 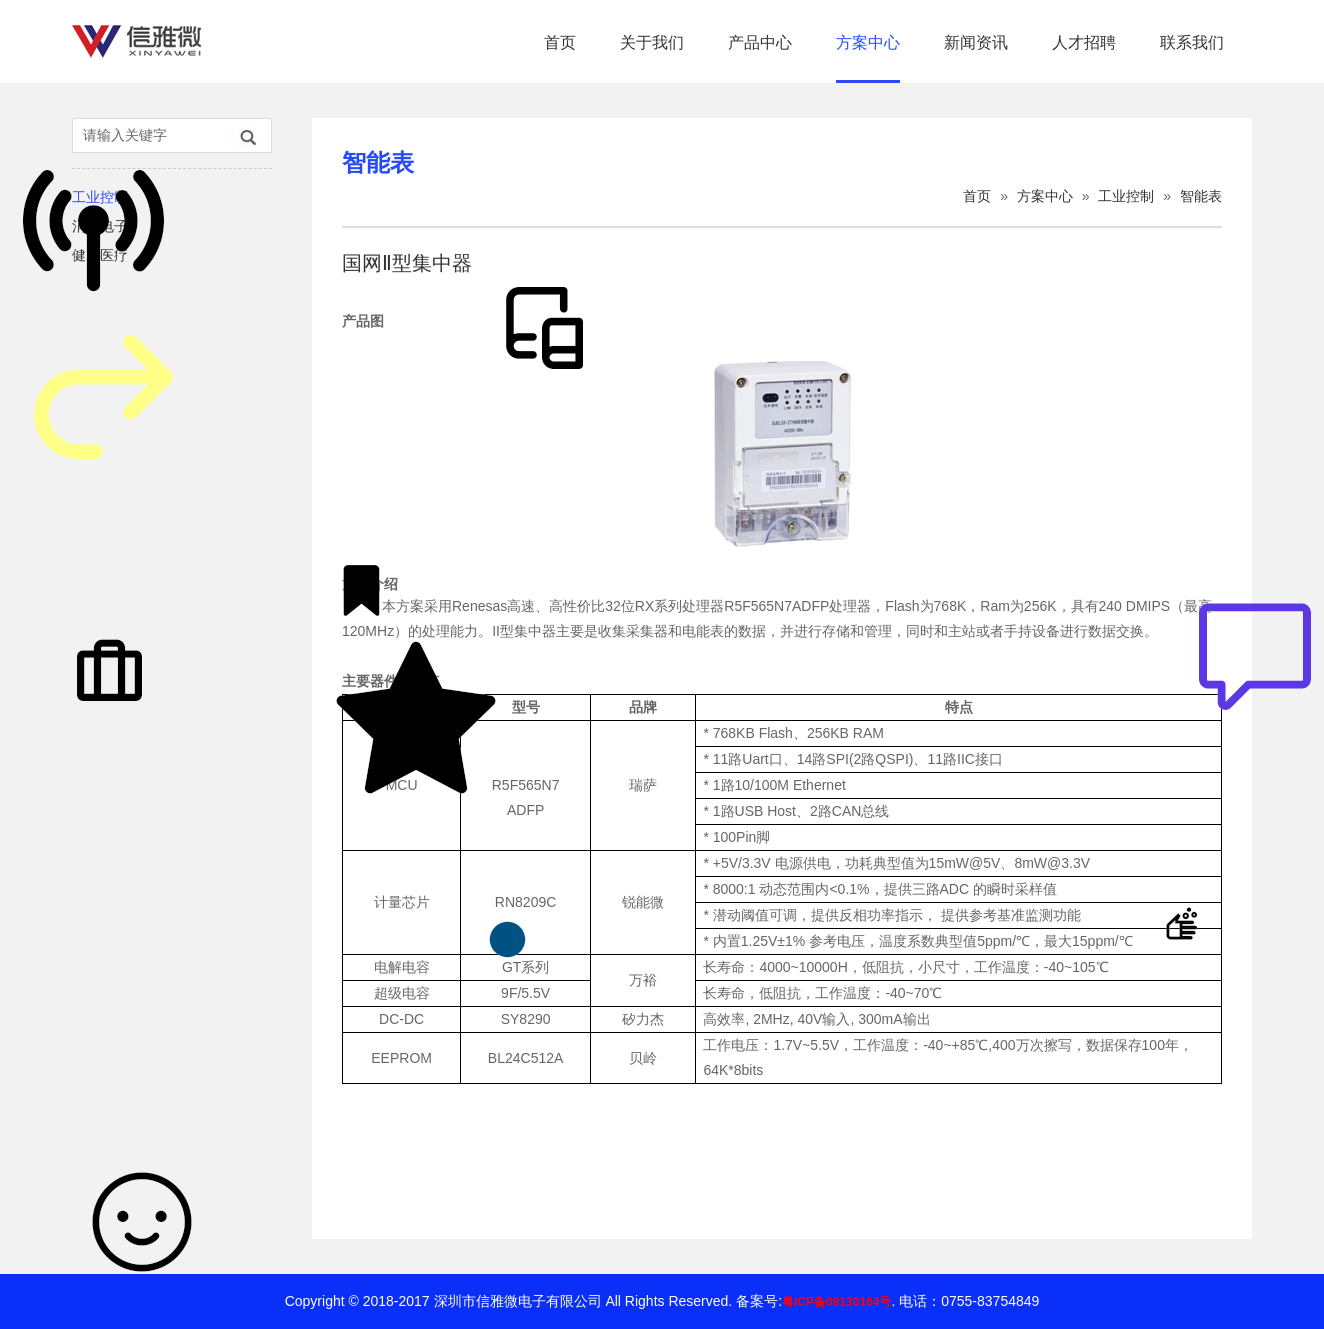 I want to click on indicates a favorited or starred item, so click(x=416, y=725).